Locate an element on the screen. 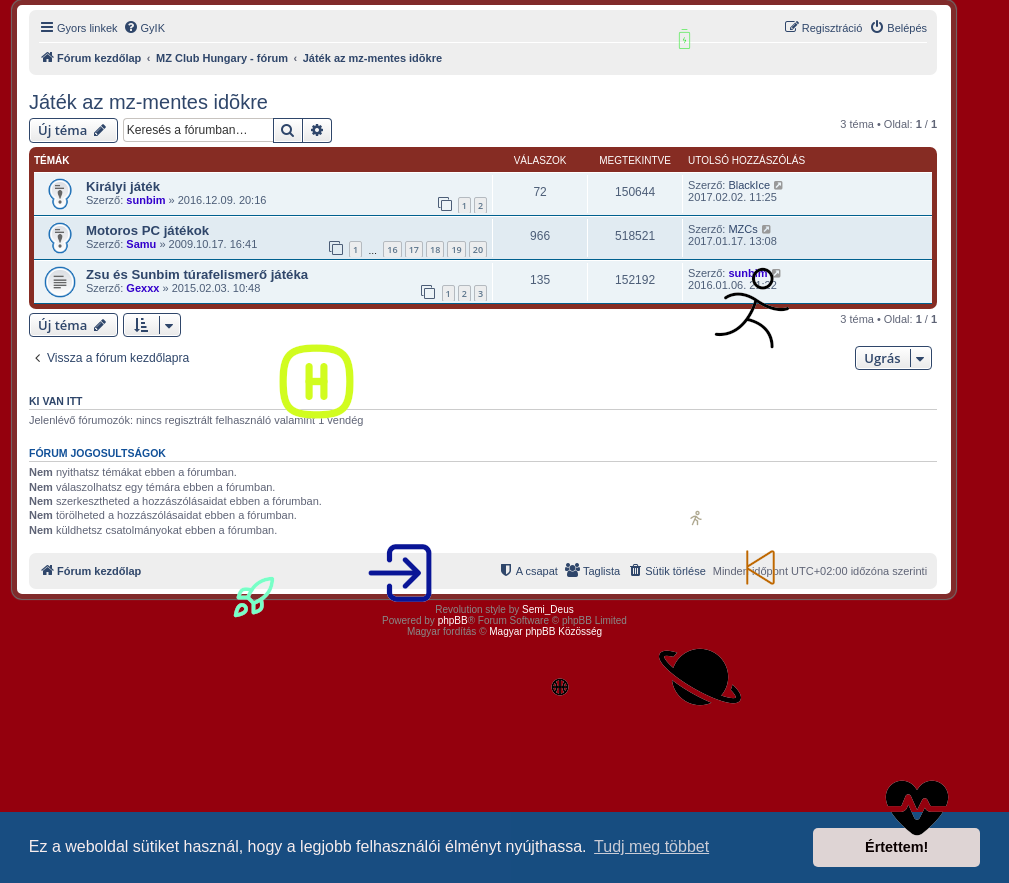 This screenshot has height=883, width=1009. indicates device is currently charging is located at coordinates (684, 39).